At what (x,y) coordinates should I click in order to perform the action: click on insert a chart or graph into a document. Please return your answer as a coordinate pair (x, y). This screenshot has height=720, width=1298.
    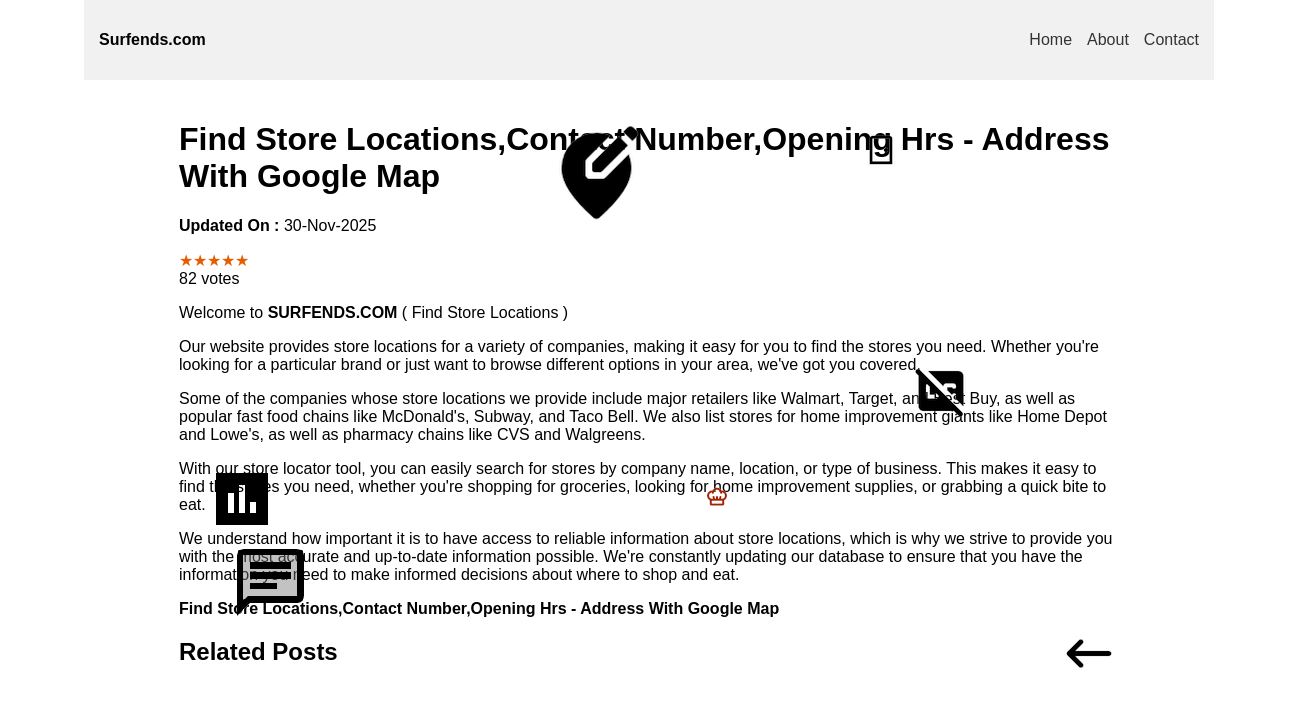
    Looking at the image, I should click on (242, 499).